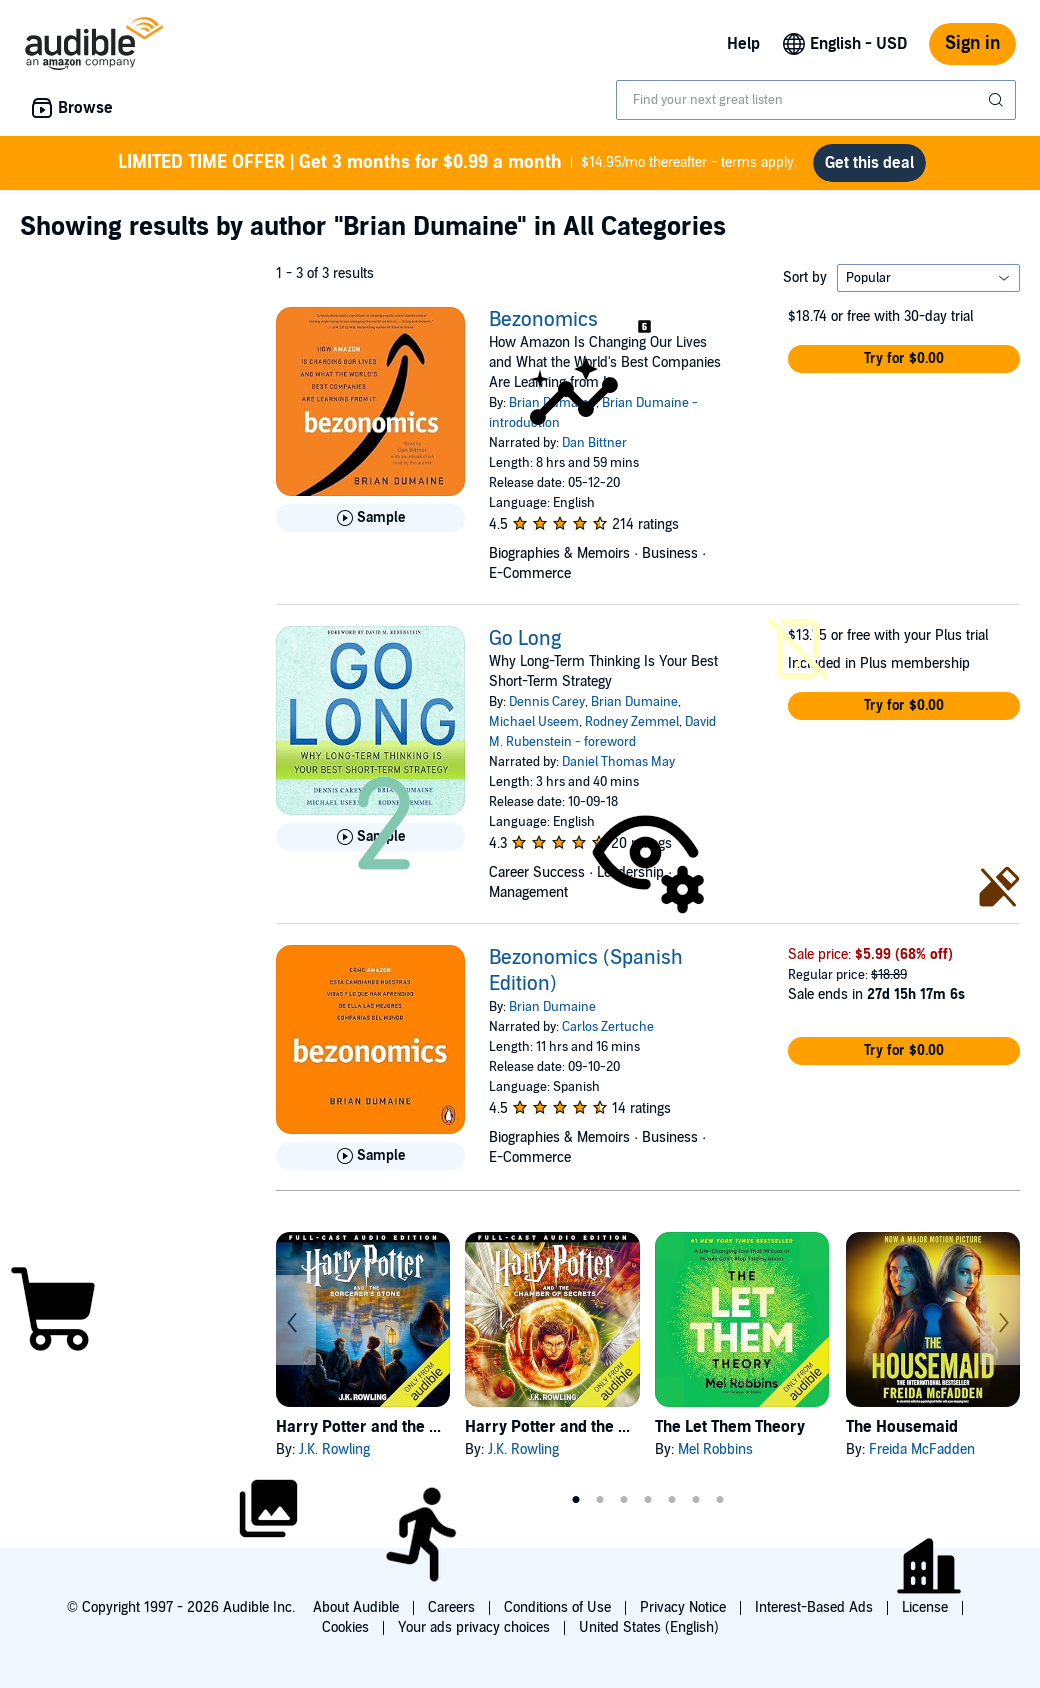 Image resolution: width=1040 pixels, height=1688 pixels. I want to click on view photo collections or albums, so click(268, 1508).